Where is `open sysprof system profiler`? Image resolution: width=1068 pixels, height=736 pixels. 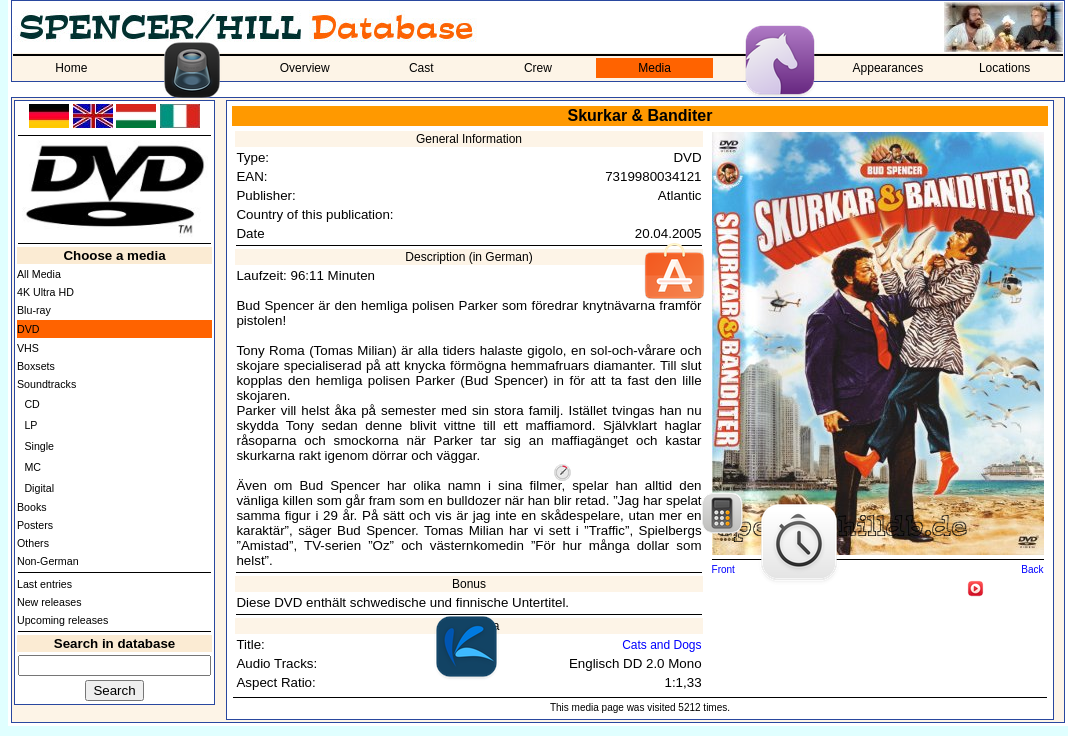
open sysprof system profiler is located at coordinates (562, 472).